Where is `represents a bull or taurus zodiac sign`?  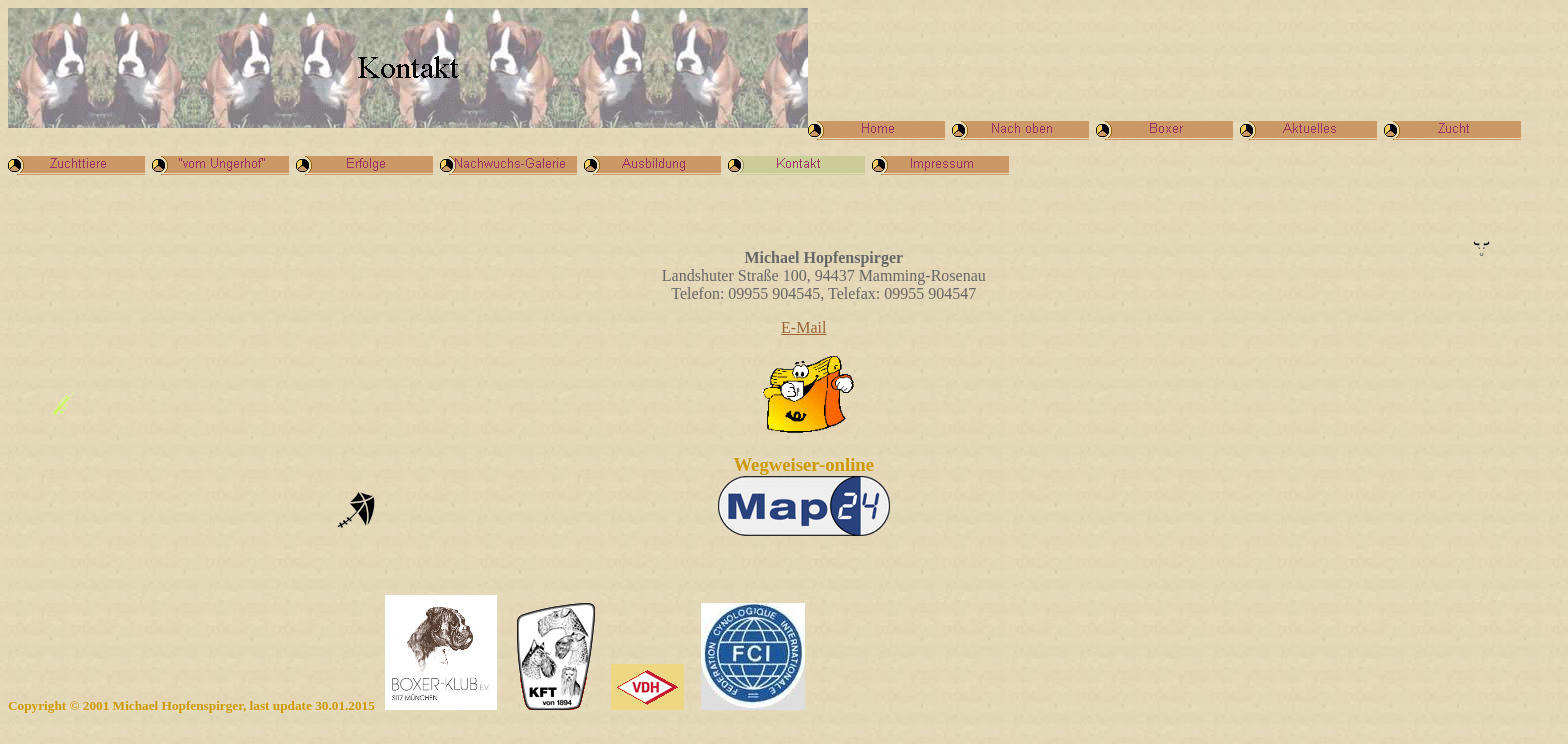 represents a bull or taurus zodiac sign is located at coordinates (1481, 248).